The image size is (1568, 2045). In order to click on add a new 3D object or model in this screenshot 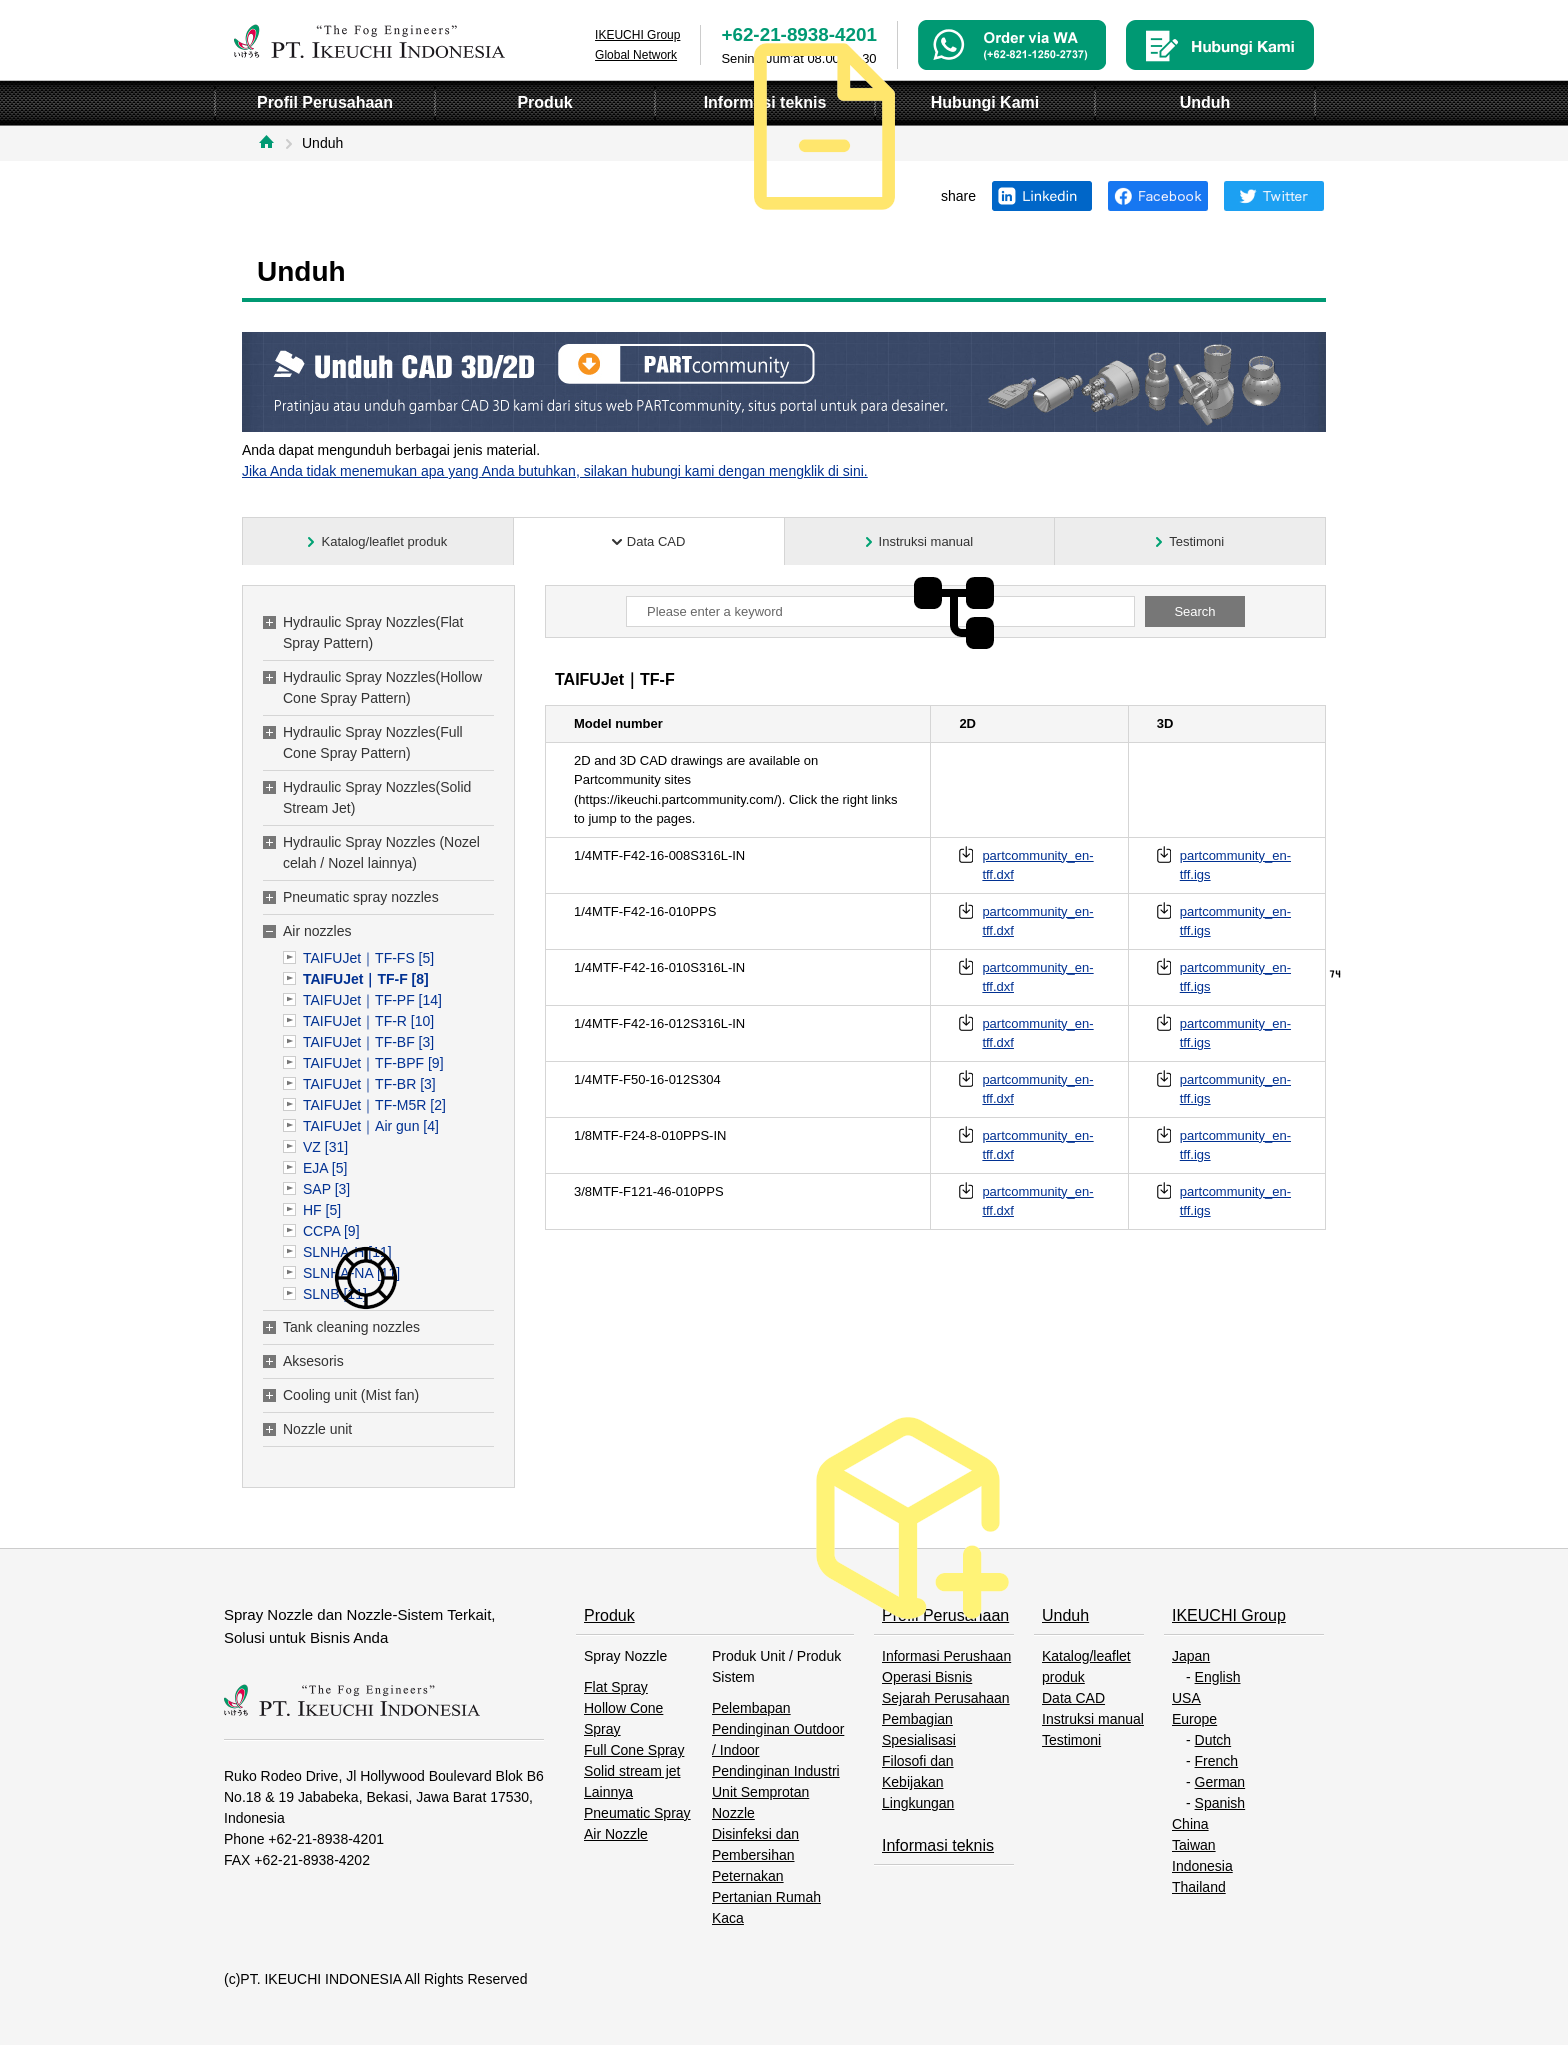, I will do `click(908, 1518)`.